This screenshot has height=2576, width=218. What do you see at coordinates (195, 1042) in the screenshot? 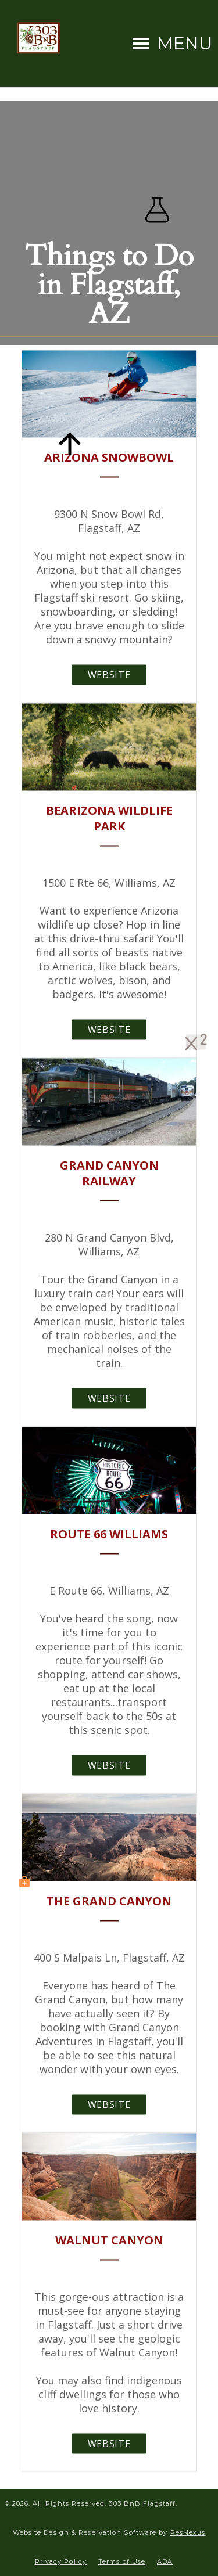
I see `format text as superscript` at bounding box center [195, 1042].